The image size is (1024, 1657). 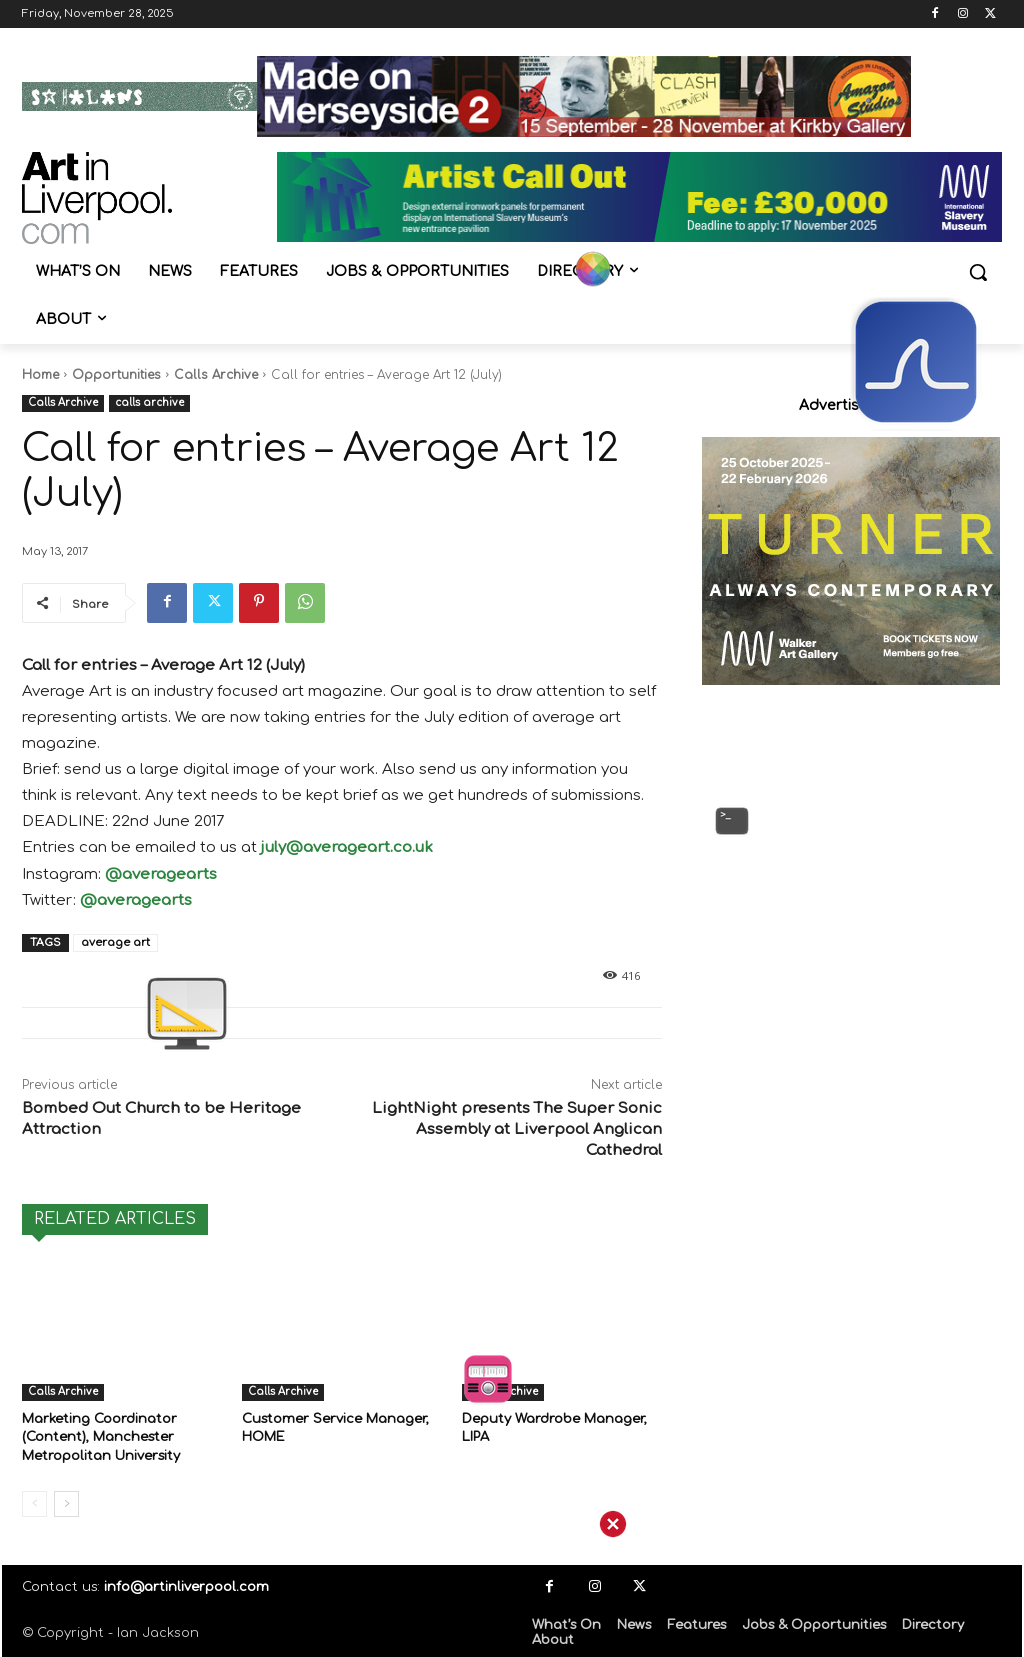 What do you see at coordinates (732, 821) in the screenshot?
I see `open the terminal application` at bounding box center [732, 821].